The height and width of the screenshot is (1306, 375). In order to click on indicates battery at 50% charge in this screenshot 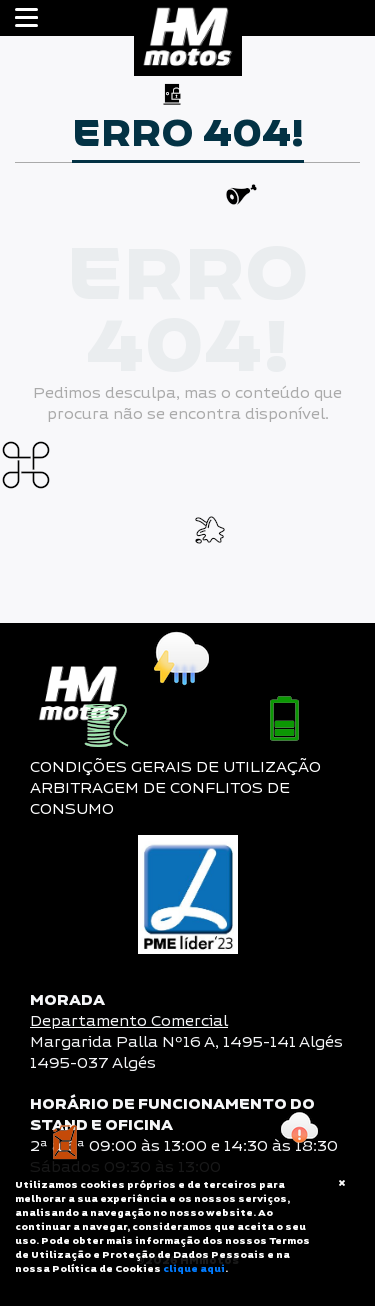, I will do `click(284, 718)`.